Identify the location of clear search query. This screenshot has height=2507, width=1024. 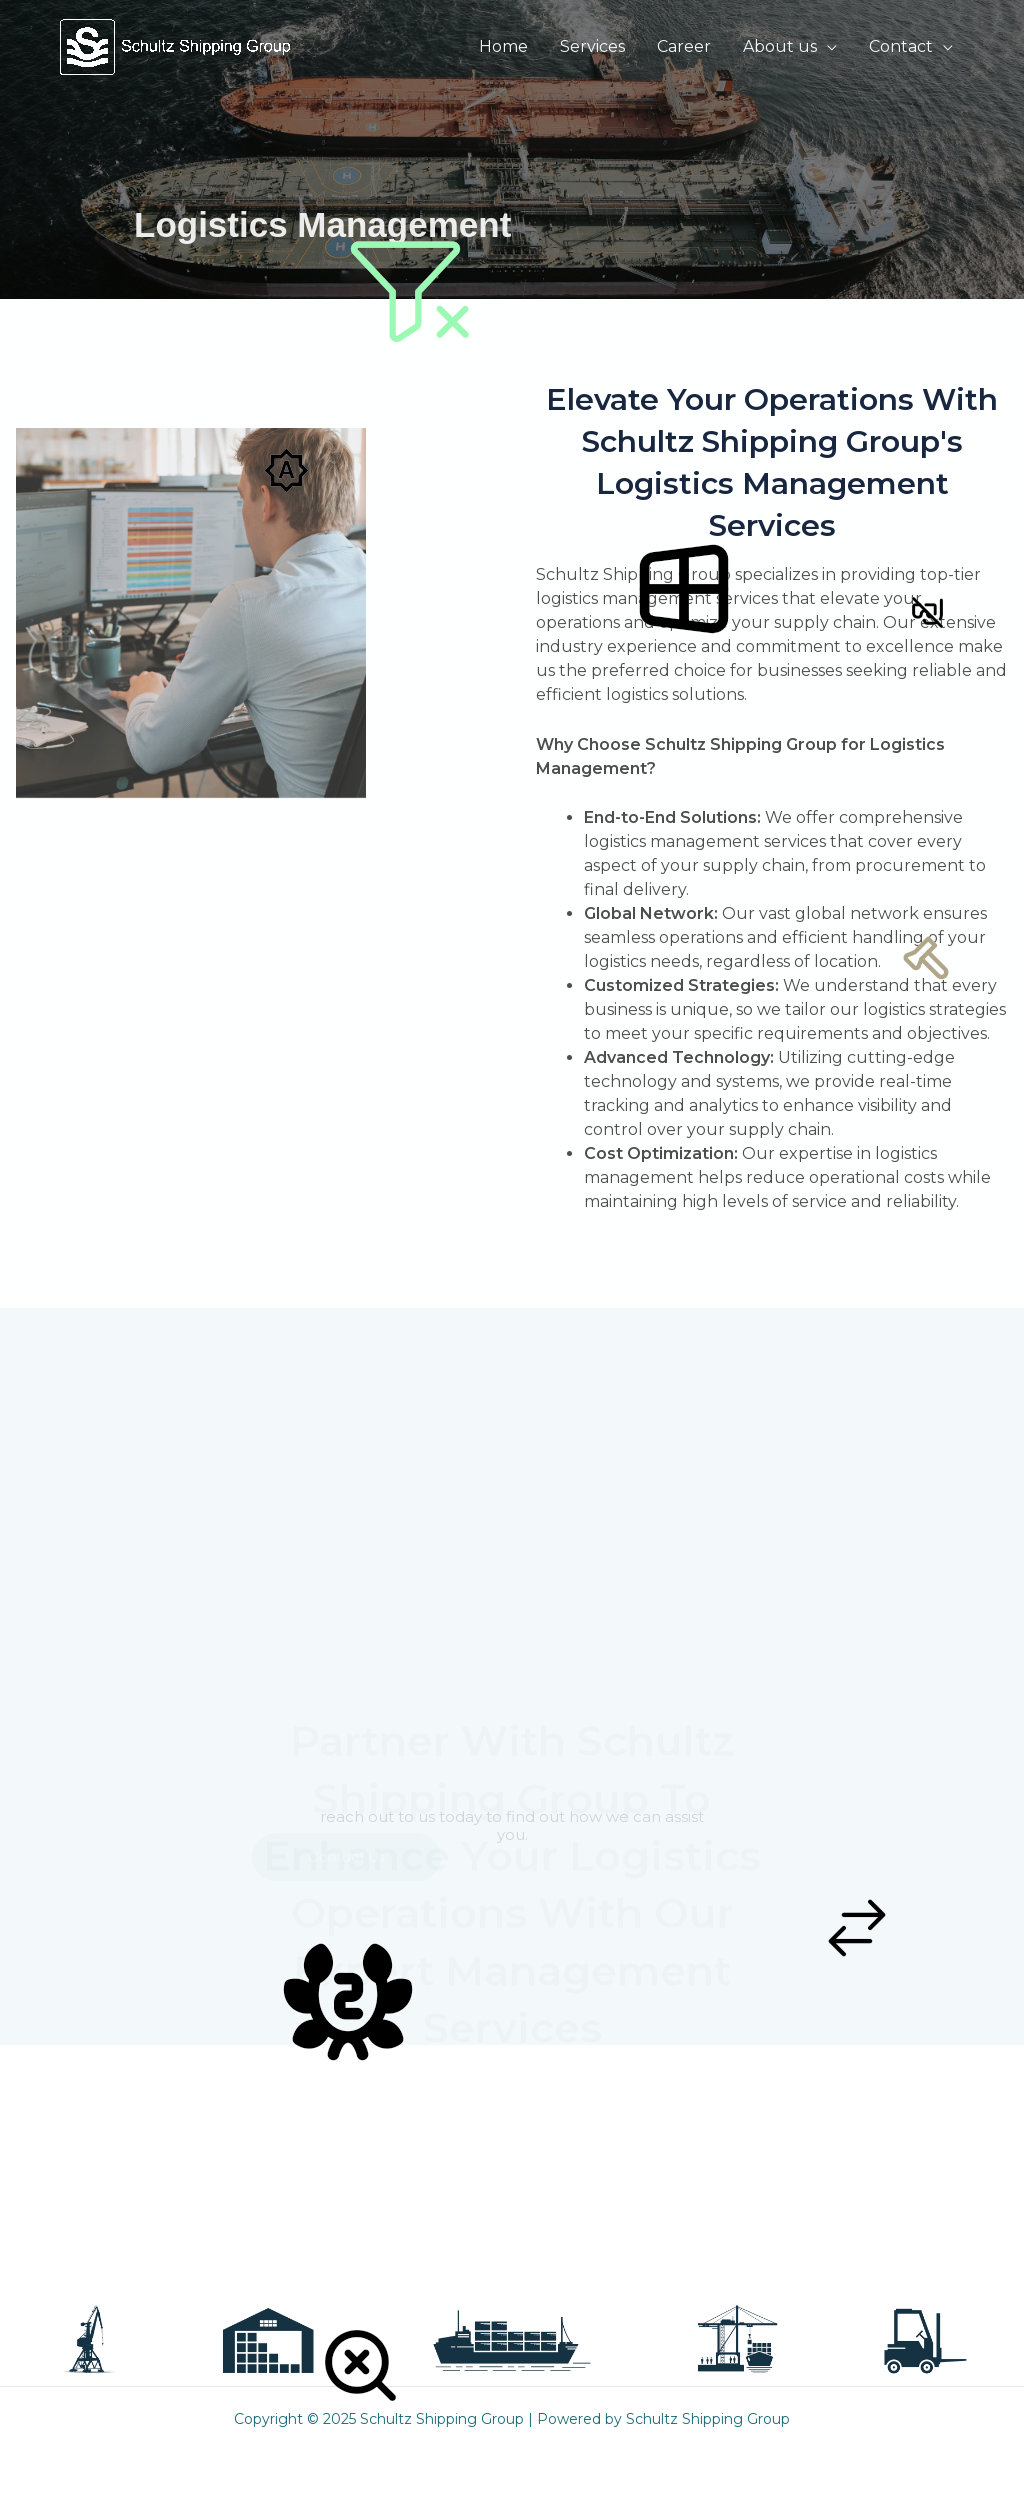
(360, 2365).